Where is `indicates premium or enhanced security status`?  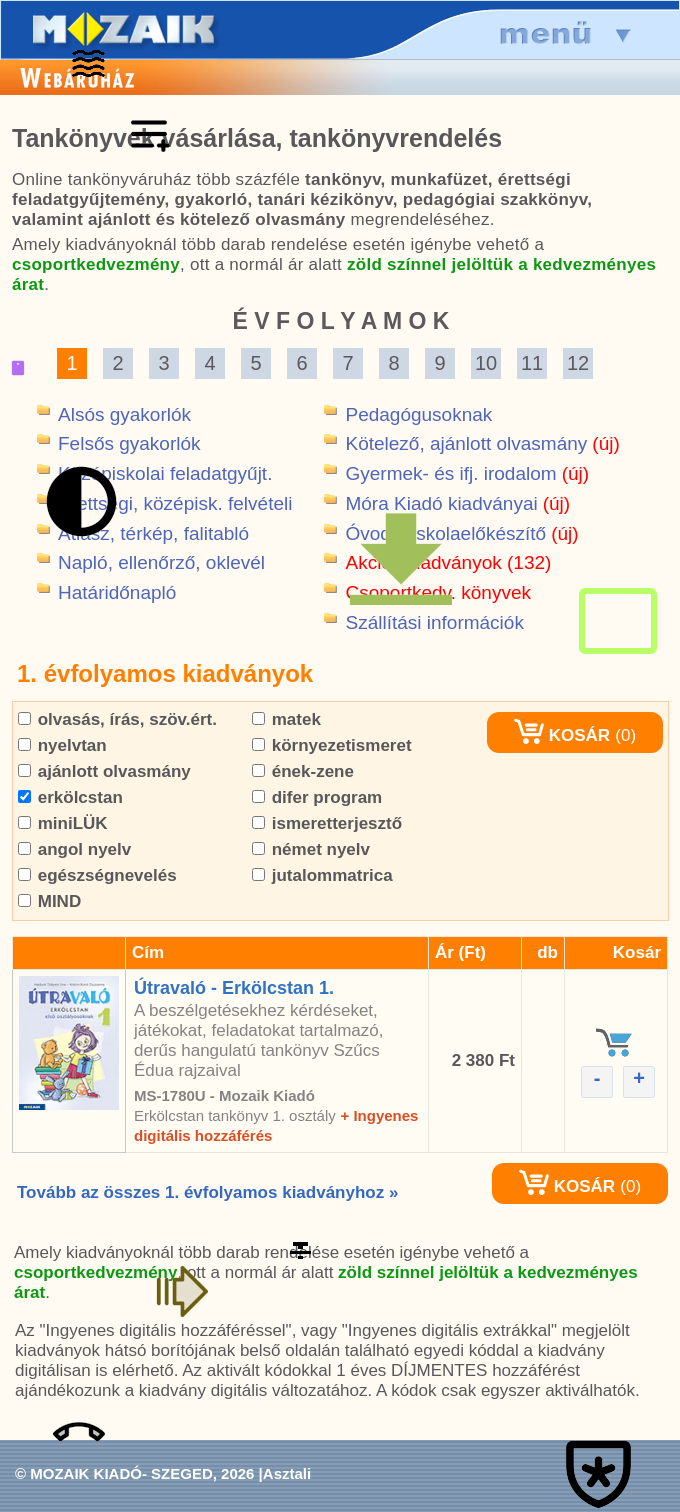 indicates premium or enhanced security status is located at coordinates (598, 1470).